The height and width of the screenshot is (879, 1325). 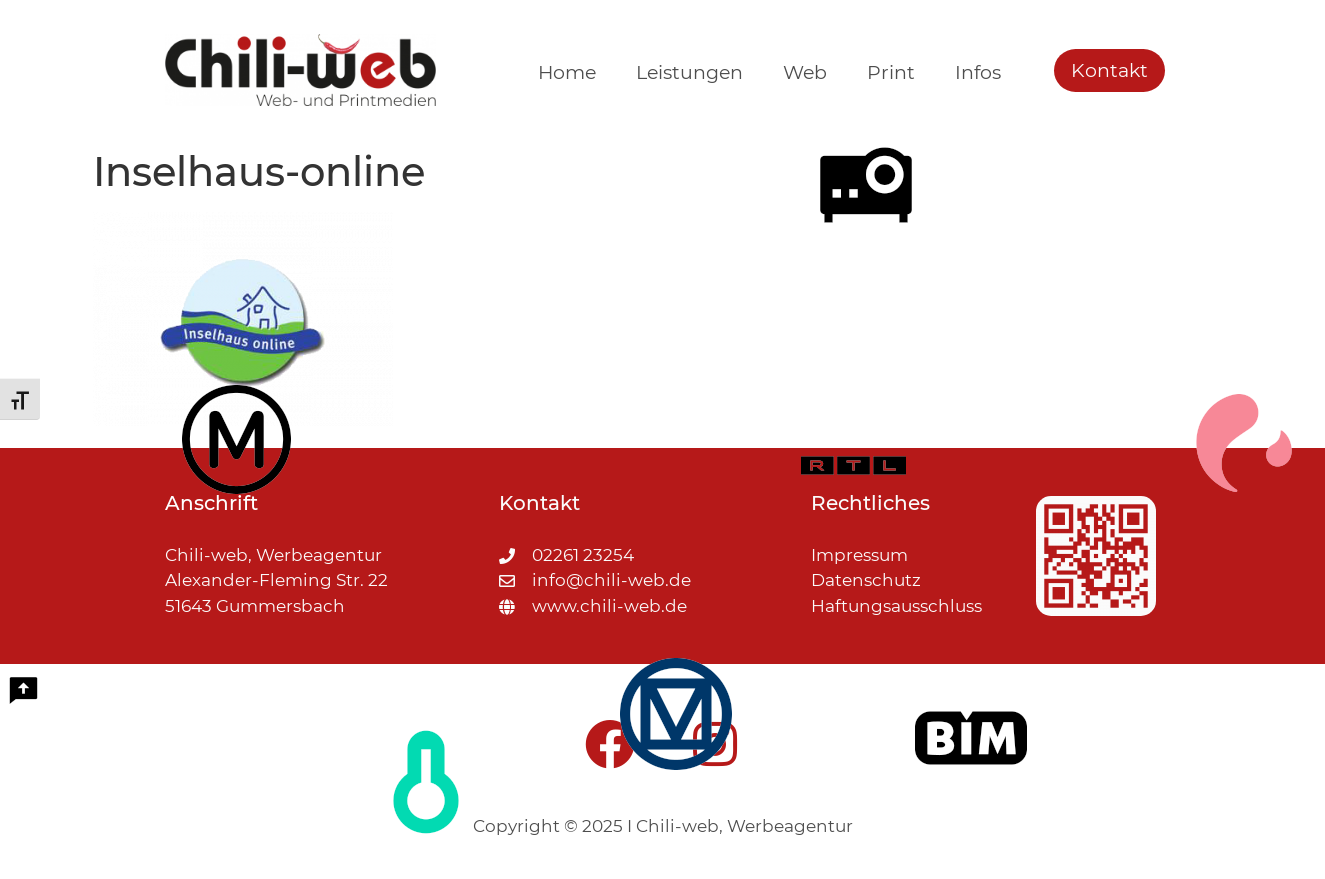 I want to click on open the BIM store app, so click(x=971, y=738).